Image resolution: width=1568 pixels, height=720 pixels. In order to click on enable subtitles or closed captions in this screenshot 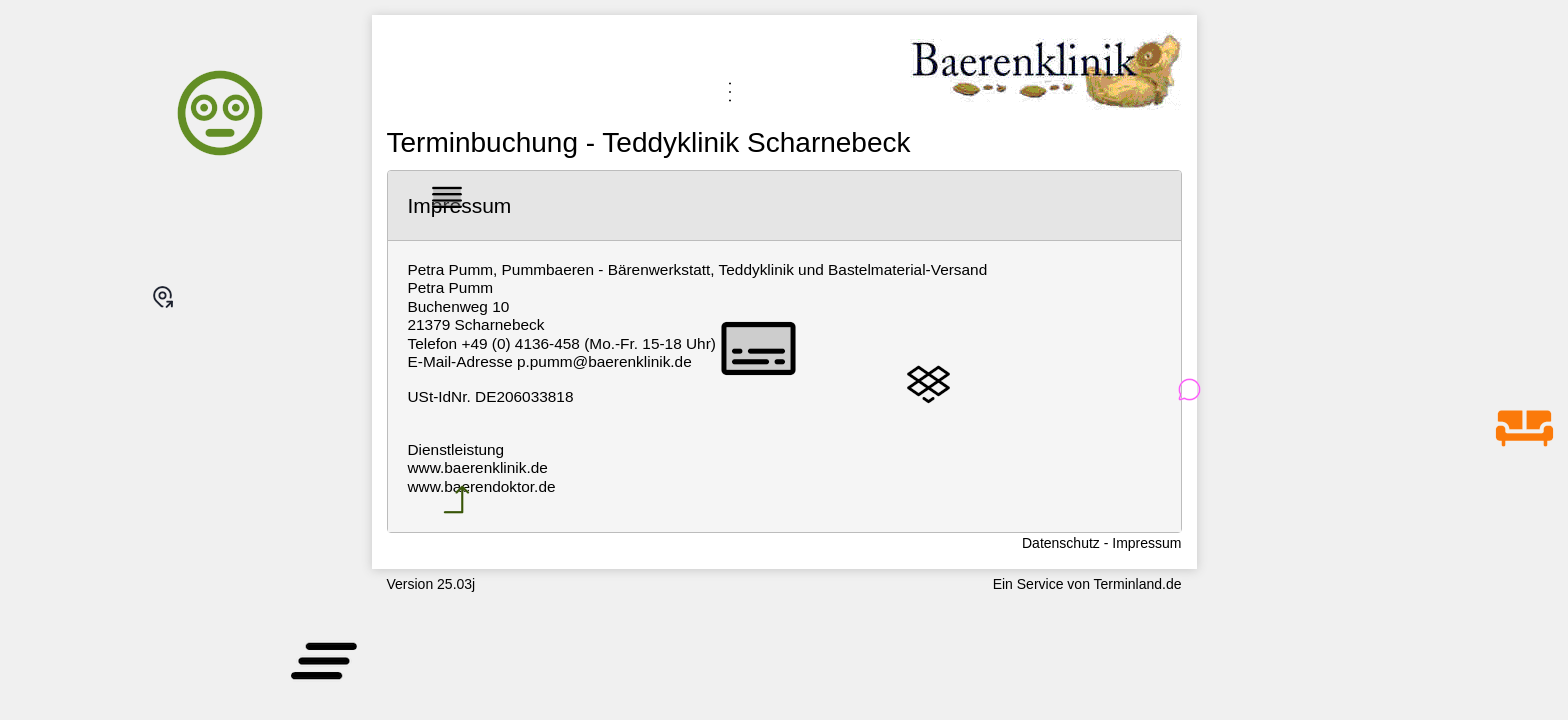, I will do `click(758, 348)`.